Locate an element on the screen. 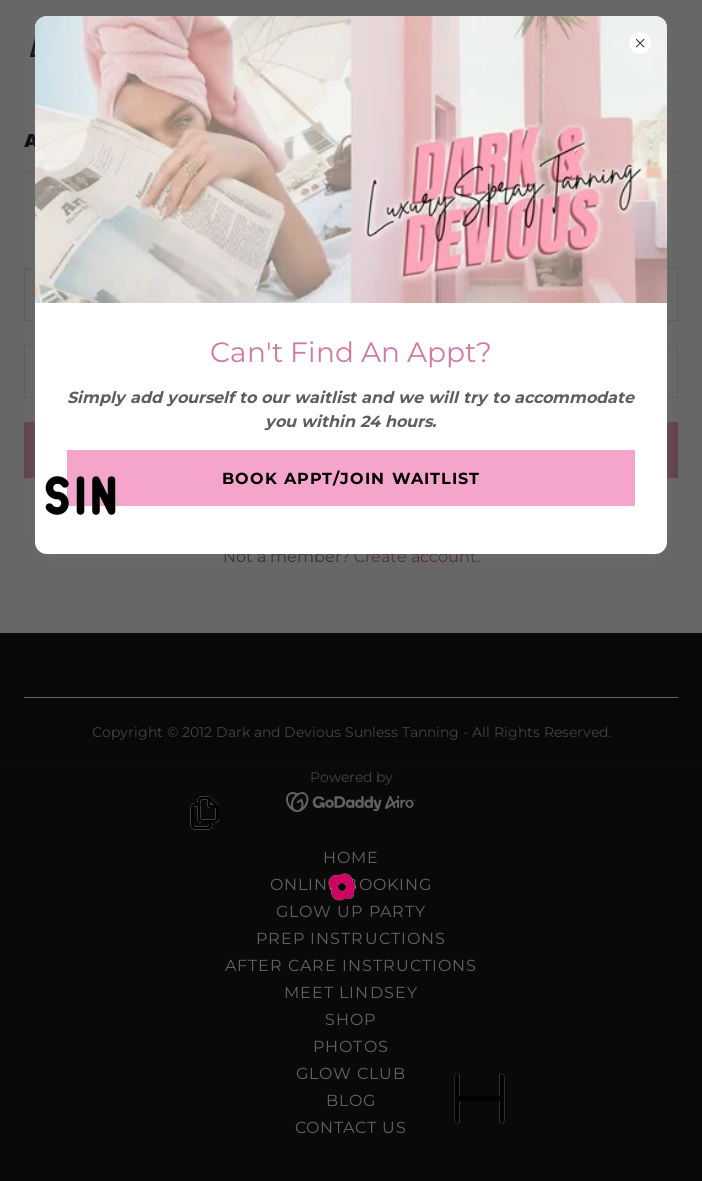 The image size is (702, 1181). indicates breakfast or morning meal options is located at coordinates (342, 887).